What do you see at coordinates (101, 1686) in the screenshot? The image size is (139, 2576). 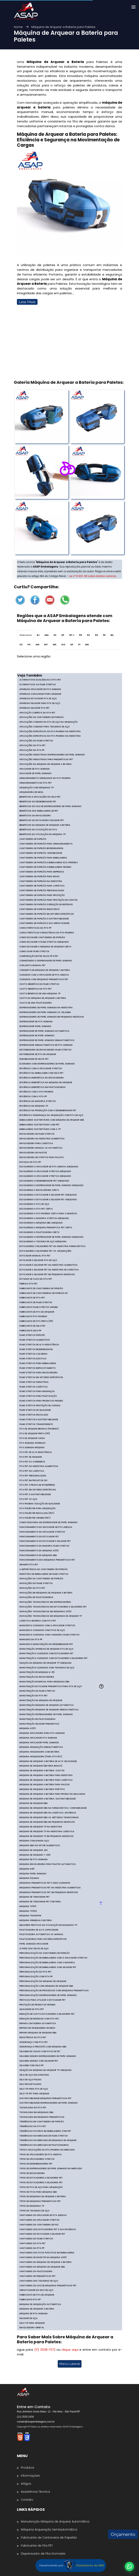 I see `access help or support information` at bounding box center [101, 1686].